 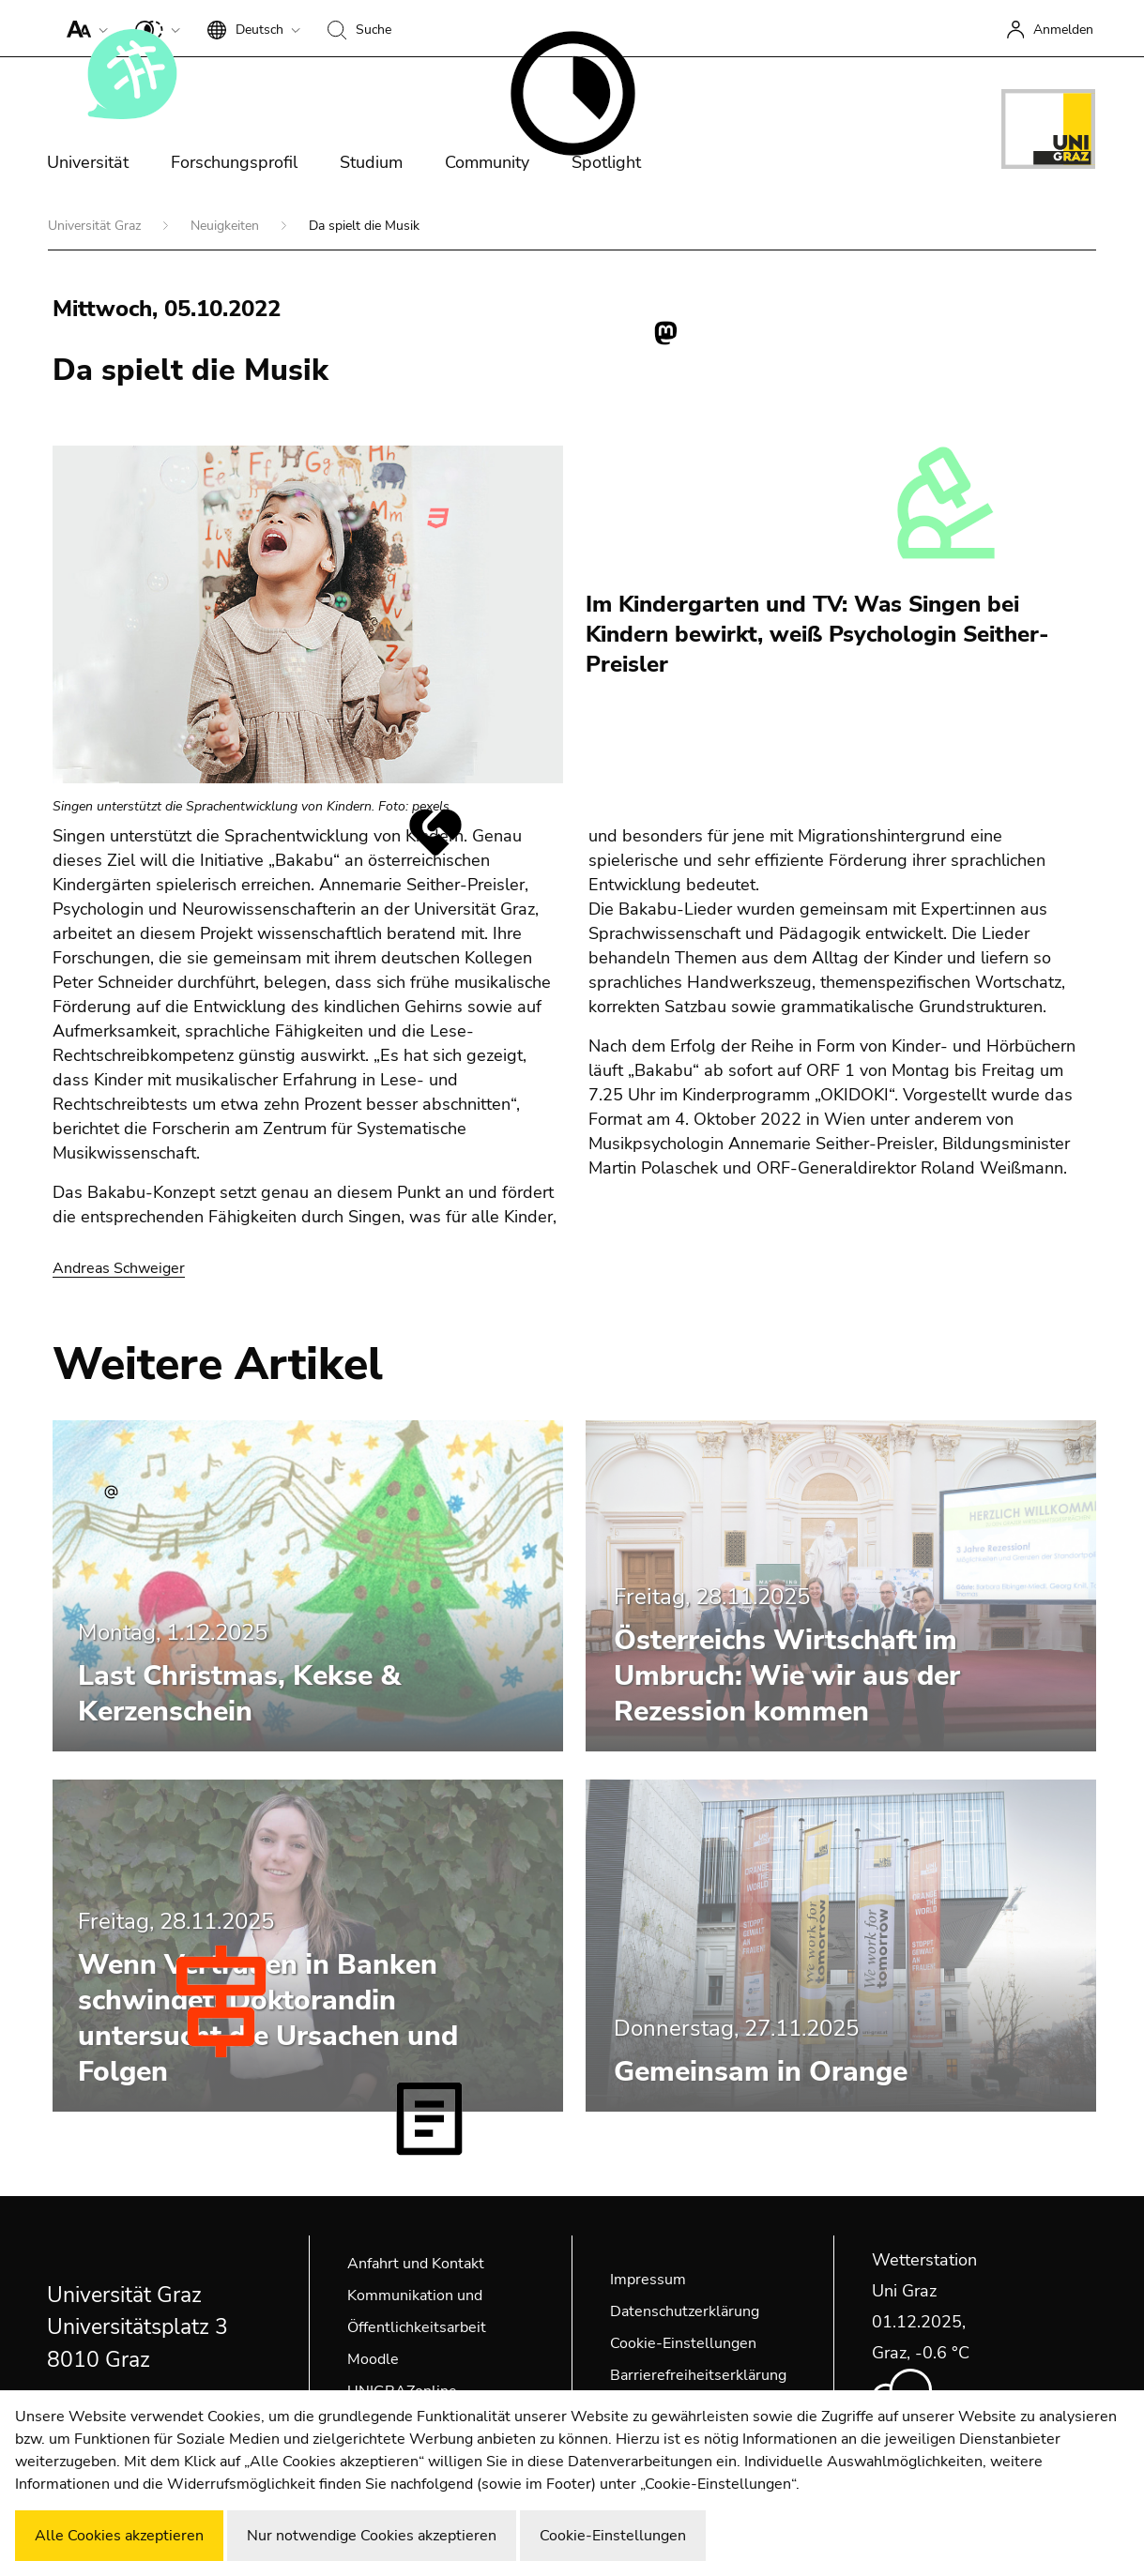 What do you see at coordinates (665, 333) in the screenshot?
I see `open Mastodon app` at bounding box center [665, 333].